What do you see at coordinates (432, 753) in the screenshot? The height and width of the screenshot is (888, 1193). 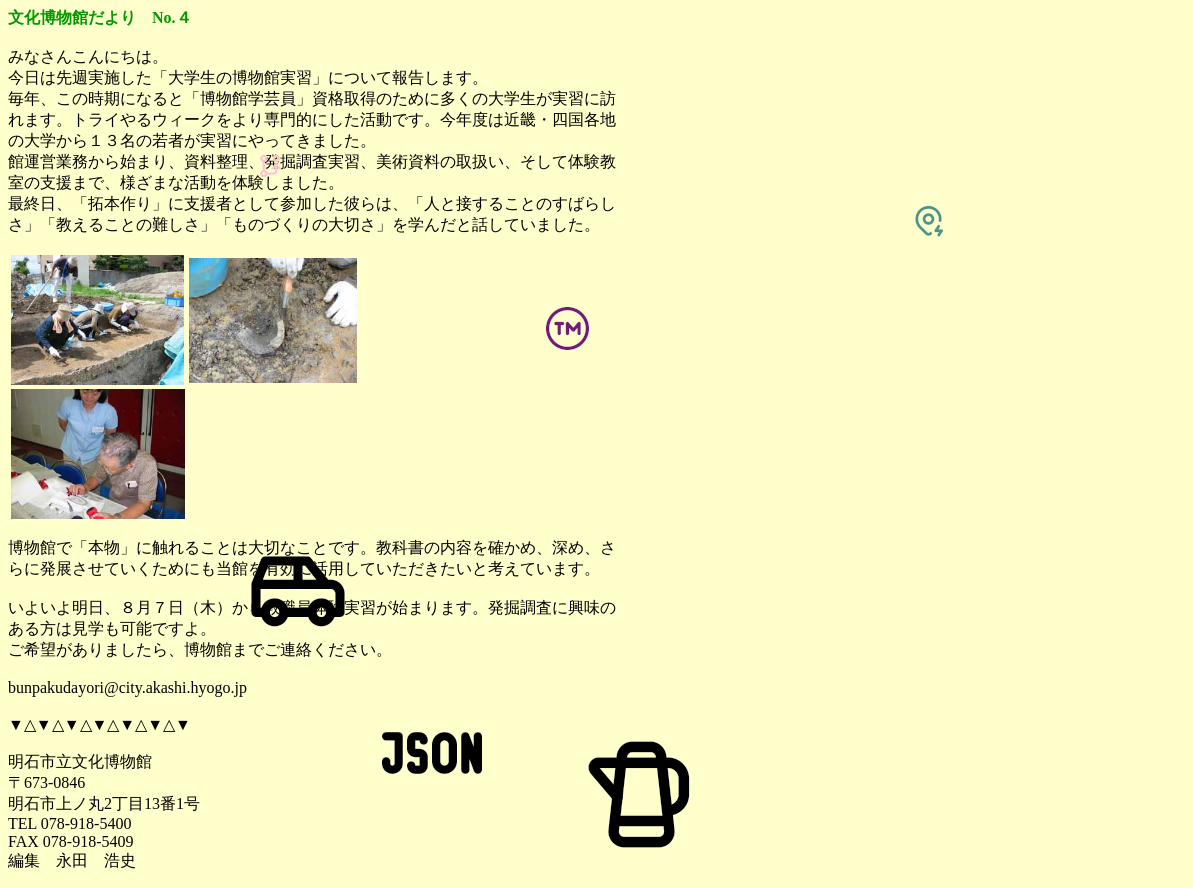 I see `view or edit JSON data` at bounding box center [432, 753].